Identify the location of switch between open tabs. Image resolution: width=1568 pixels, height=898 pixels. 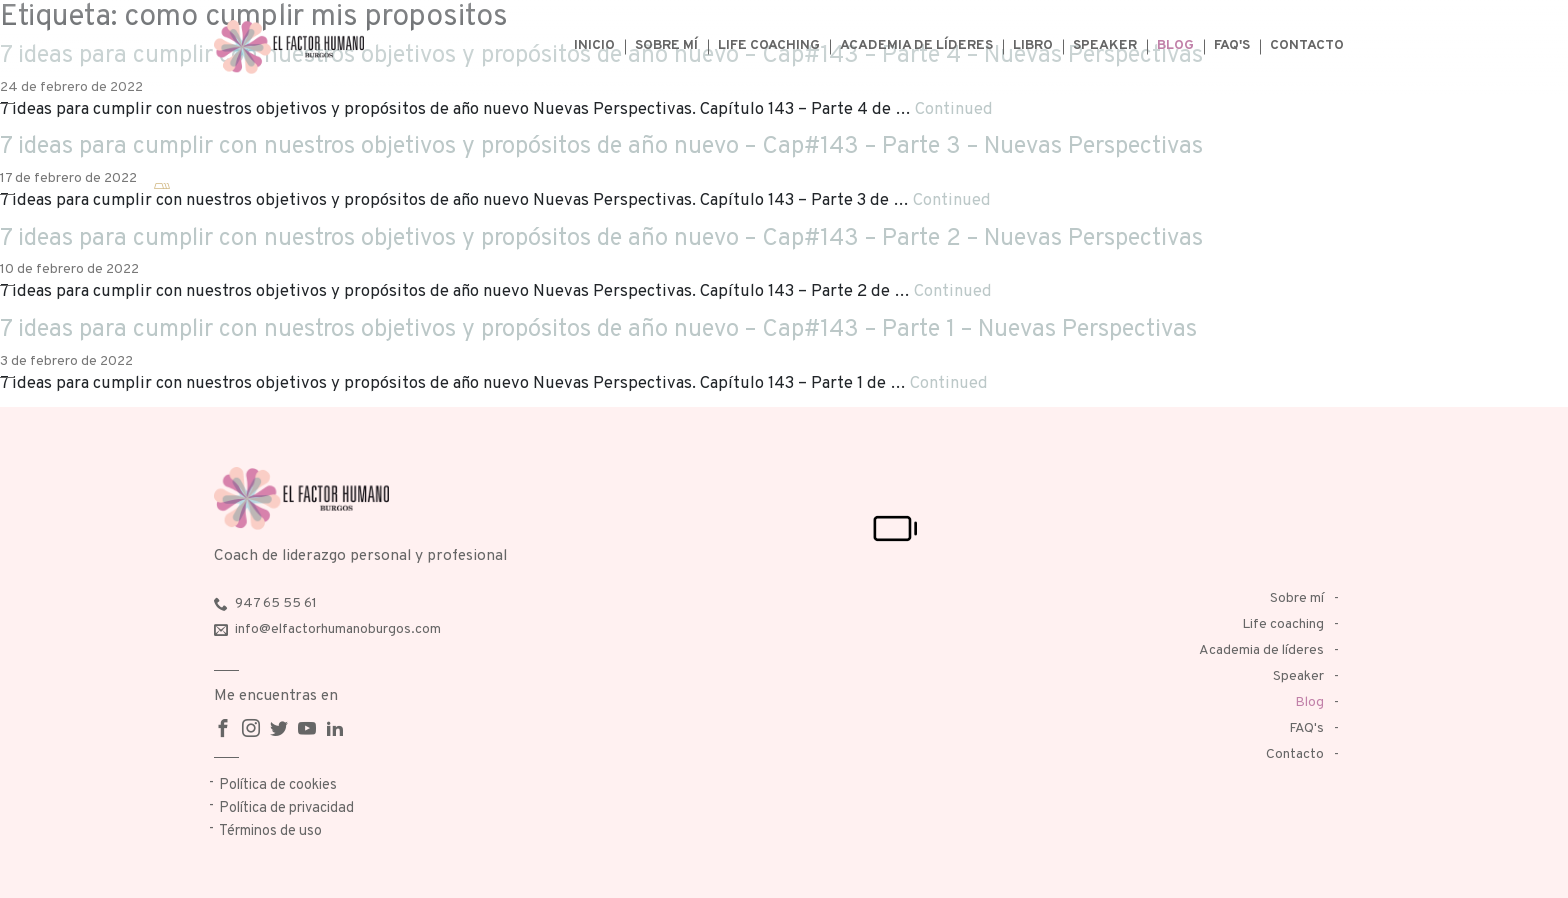
(162, 186).